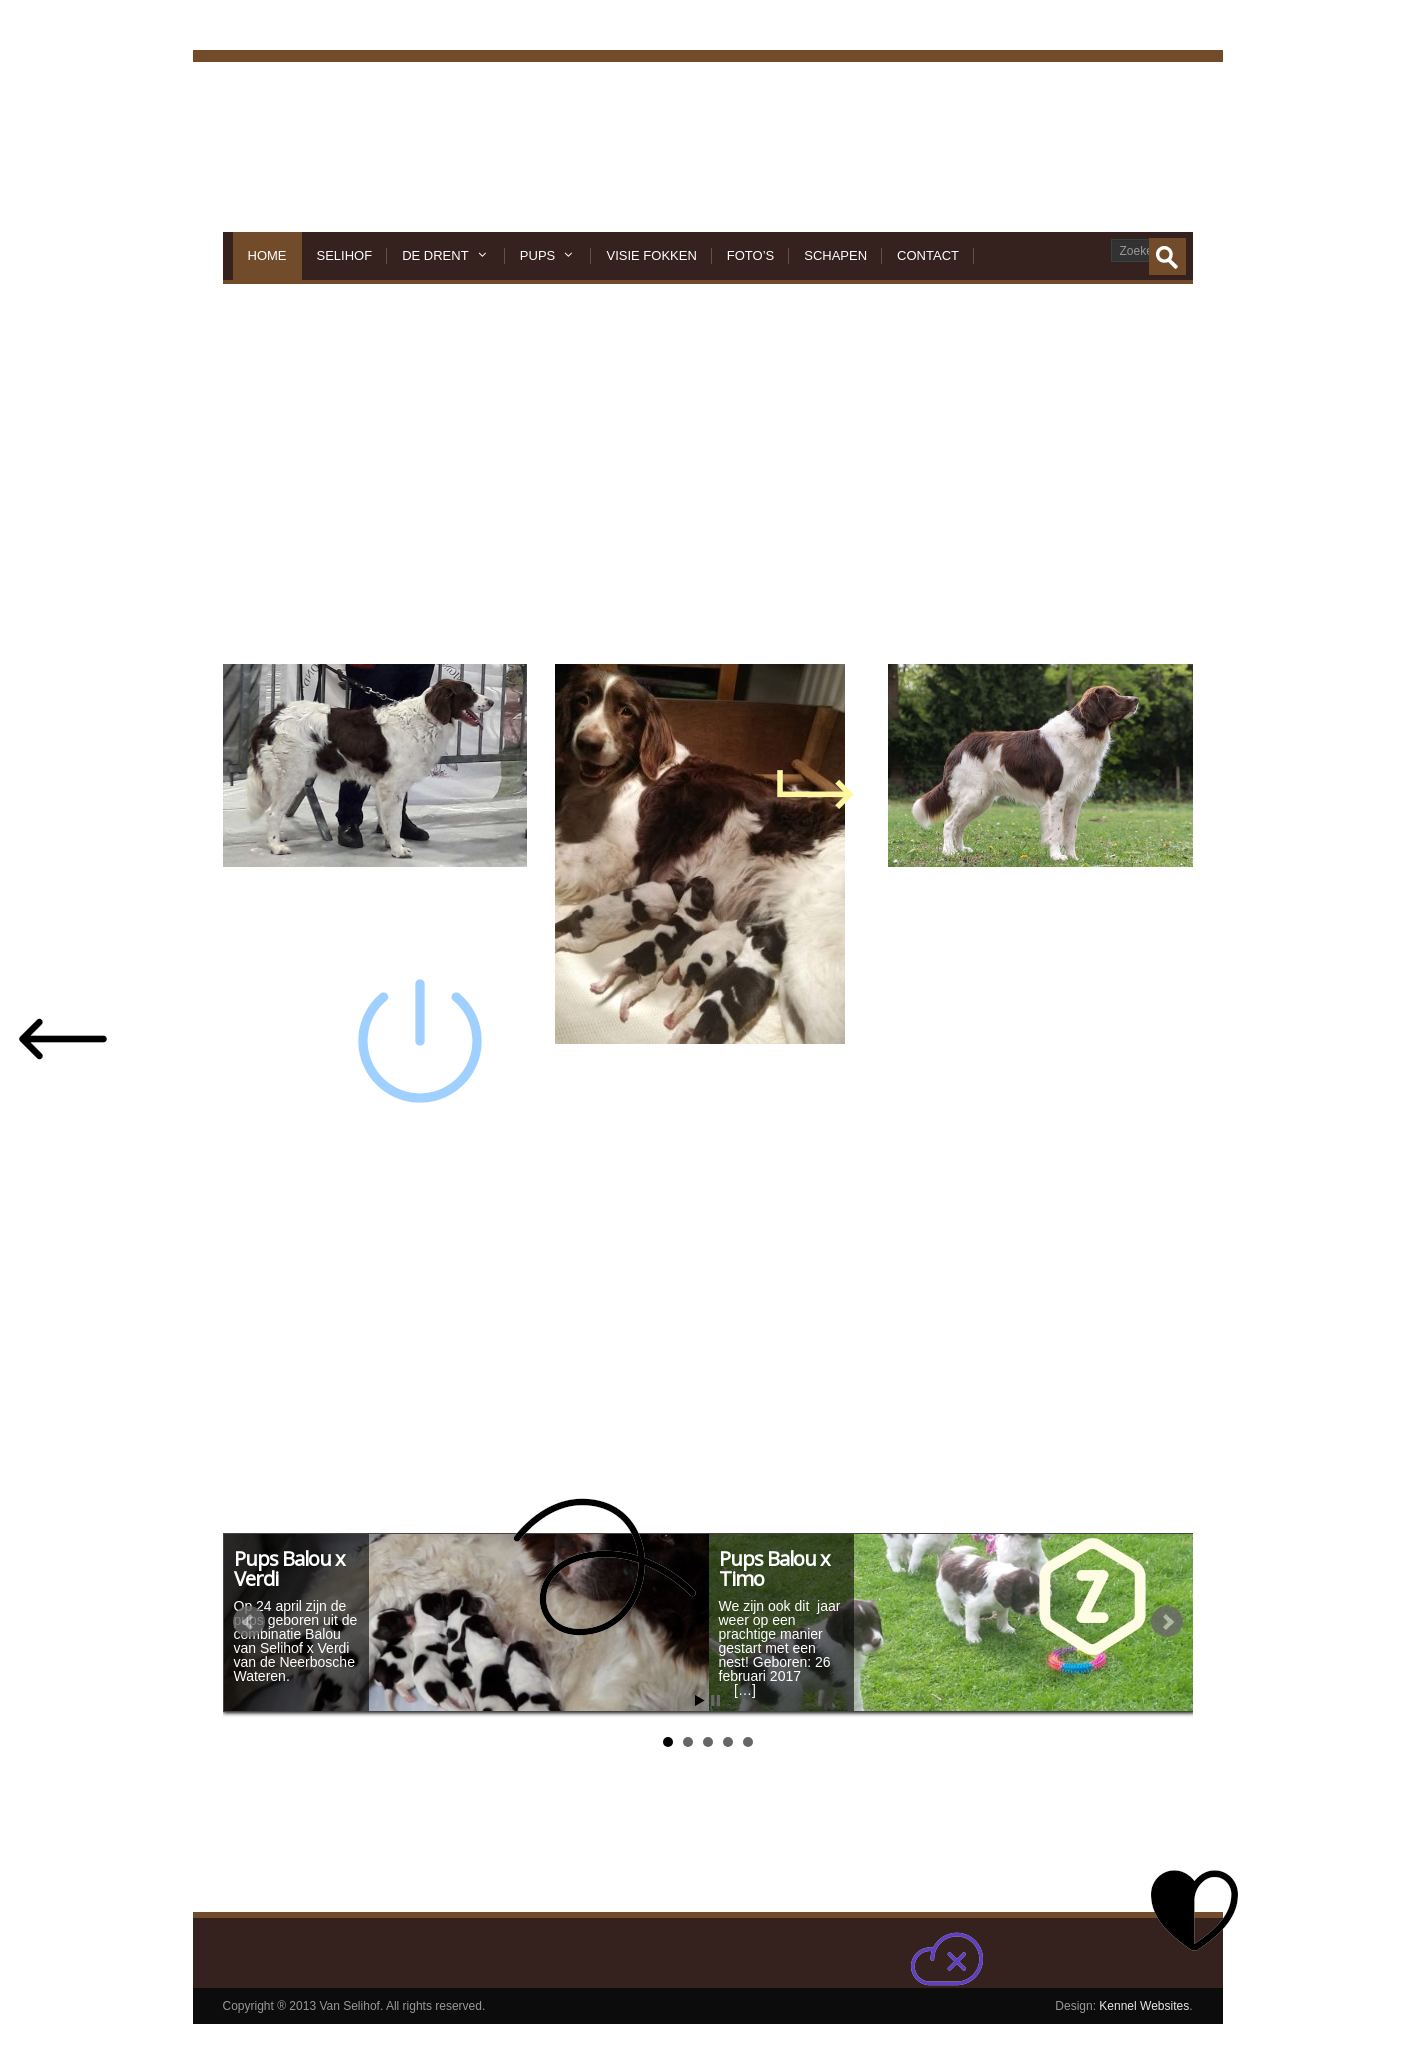 The height and width of the screenshot is (2054, 1415). What do you see at coordinates (947, 1959) in the screenshot?
I see `disconnect from cloud storage` at bounding box center [947, 1959].